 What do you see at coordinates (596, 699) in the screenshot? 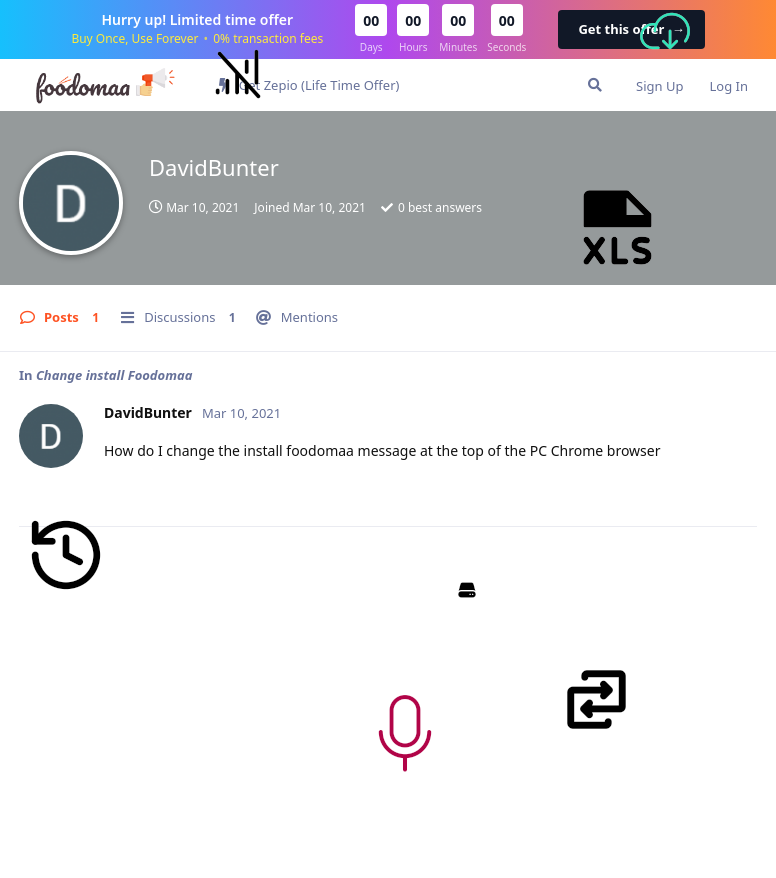
I see `swap or exchange items` at bounding box center [596, 699].